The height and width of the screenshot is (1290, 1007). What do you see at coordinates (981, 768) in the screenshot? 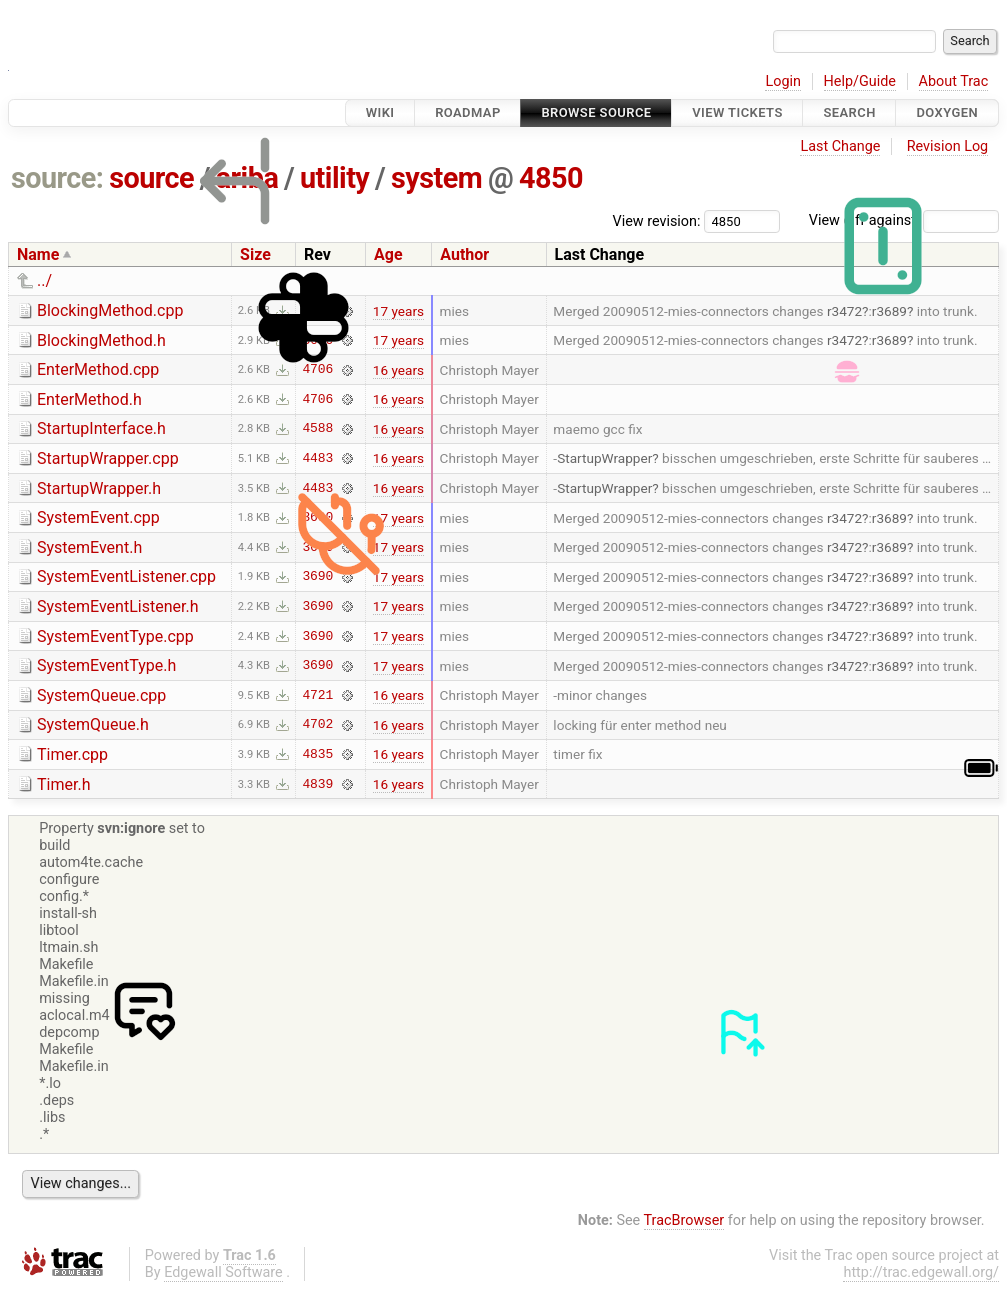
I see `indicates battery is fully charged` at bounding box center [981, 768].